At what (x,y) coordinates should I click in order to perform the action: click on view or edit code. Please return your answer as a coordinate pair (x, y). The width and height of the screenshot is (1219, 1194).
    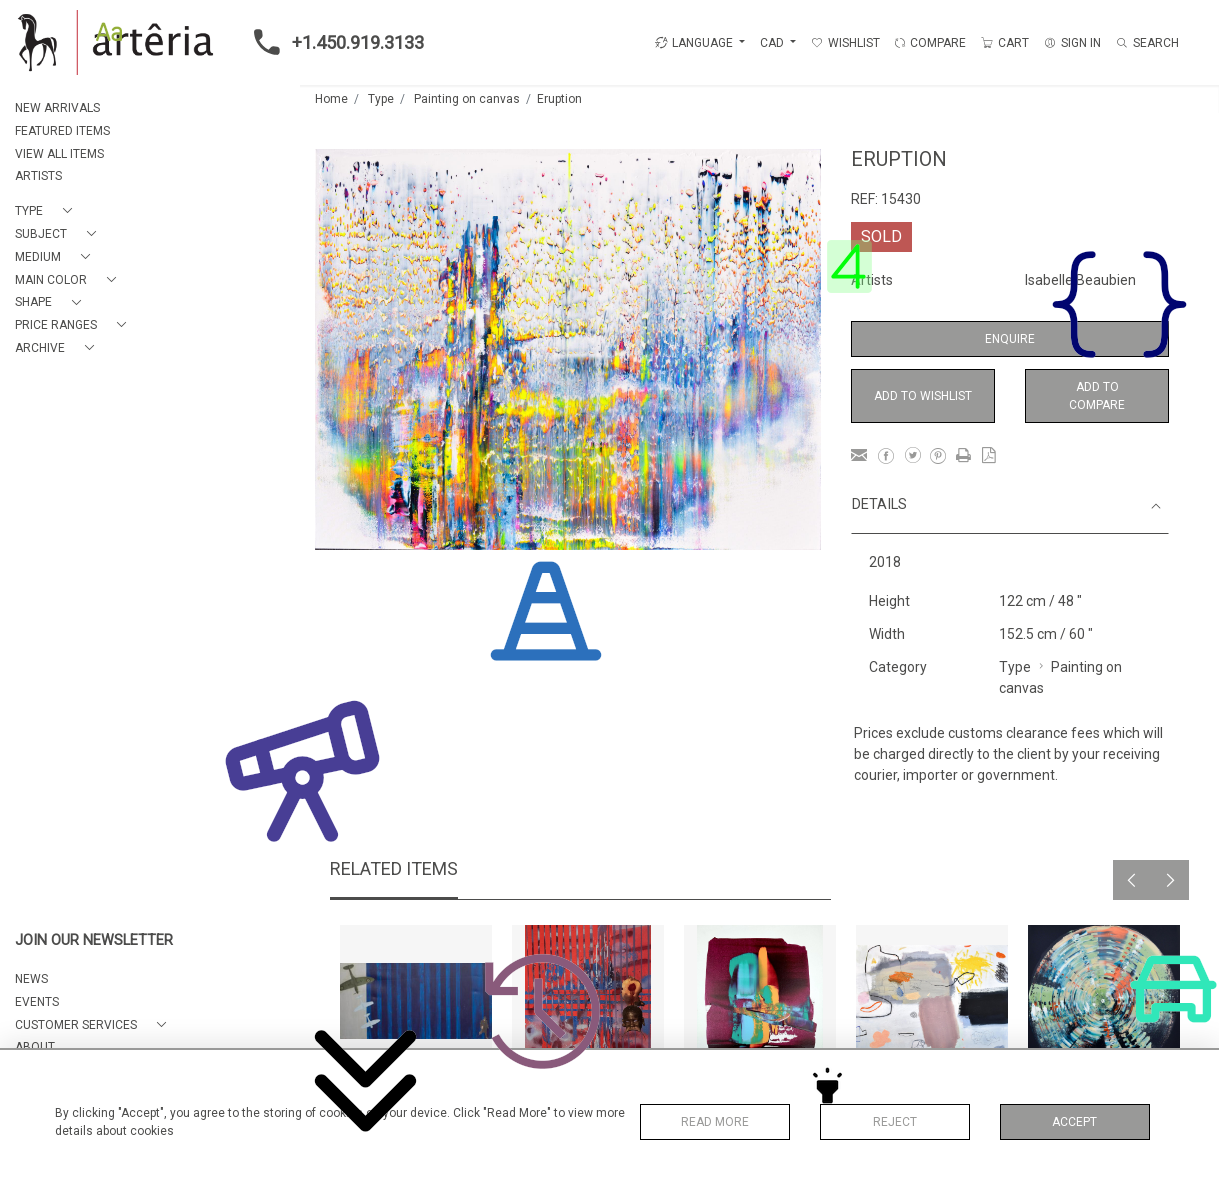
    Looking at the image, I should click on (1119, 304).